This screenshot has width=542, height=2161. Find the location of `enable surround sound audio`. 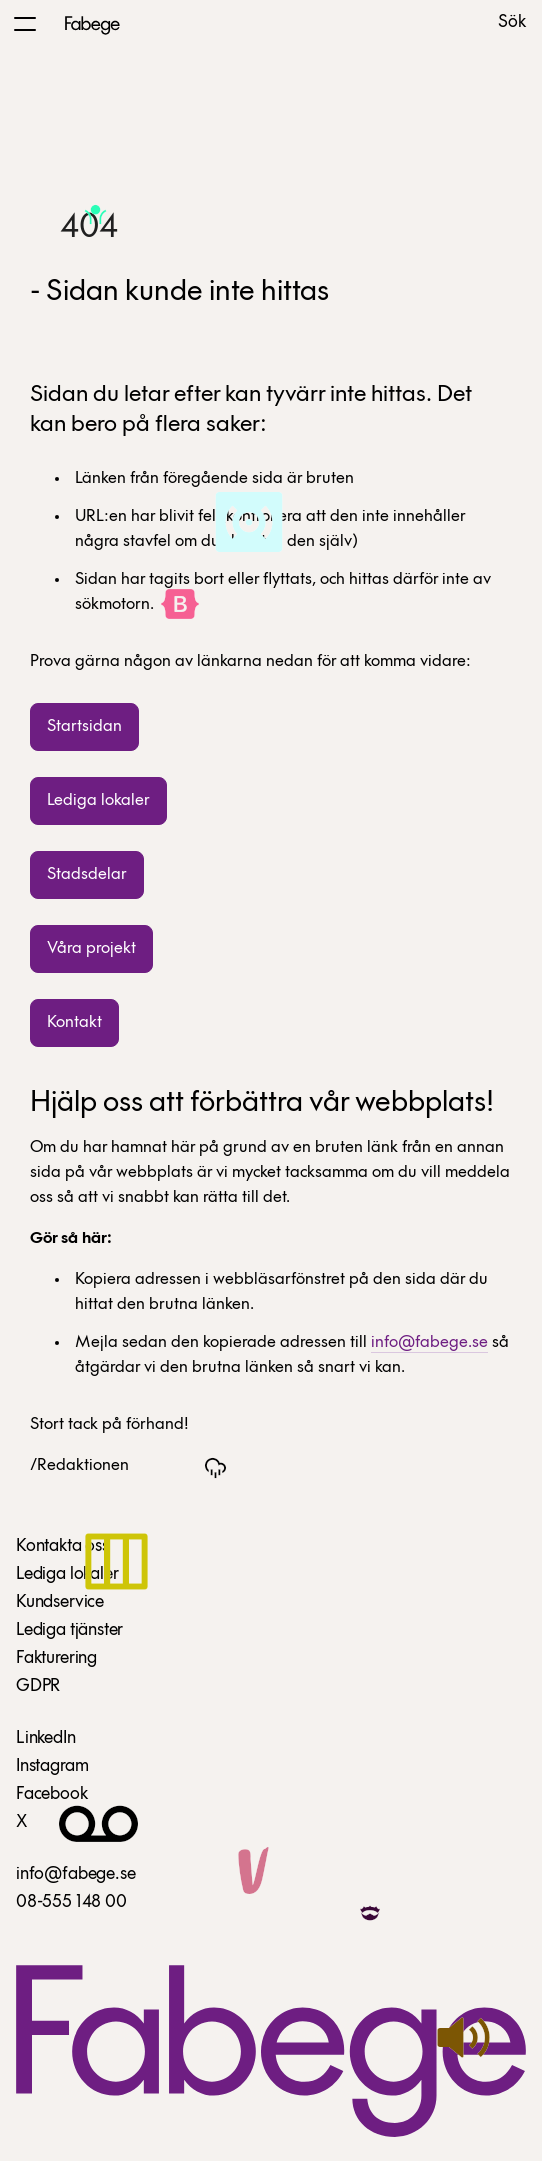

enable surround sound audio is located at coordinates (249, 522).